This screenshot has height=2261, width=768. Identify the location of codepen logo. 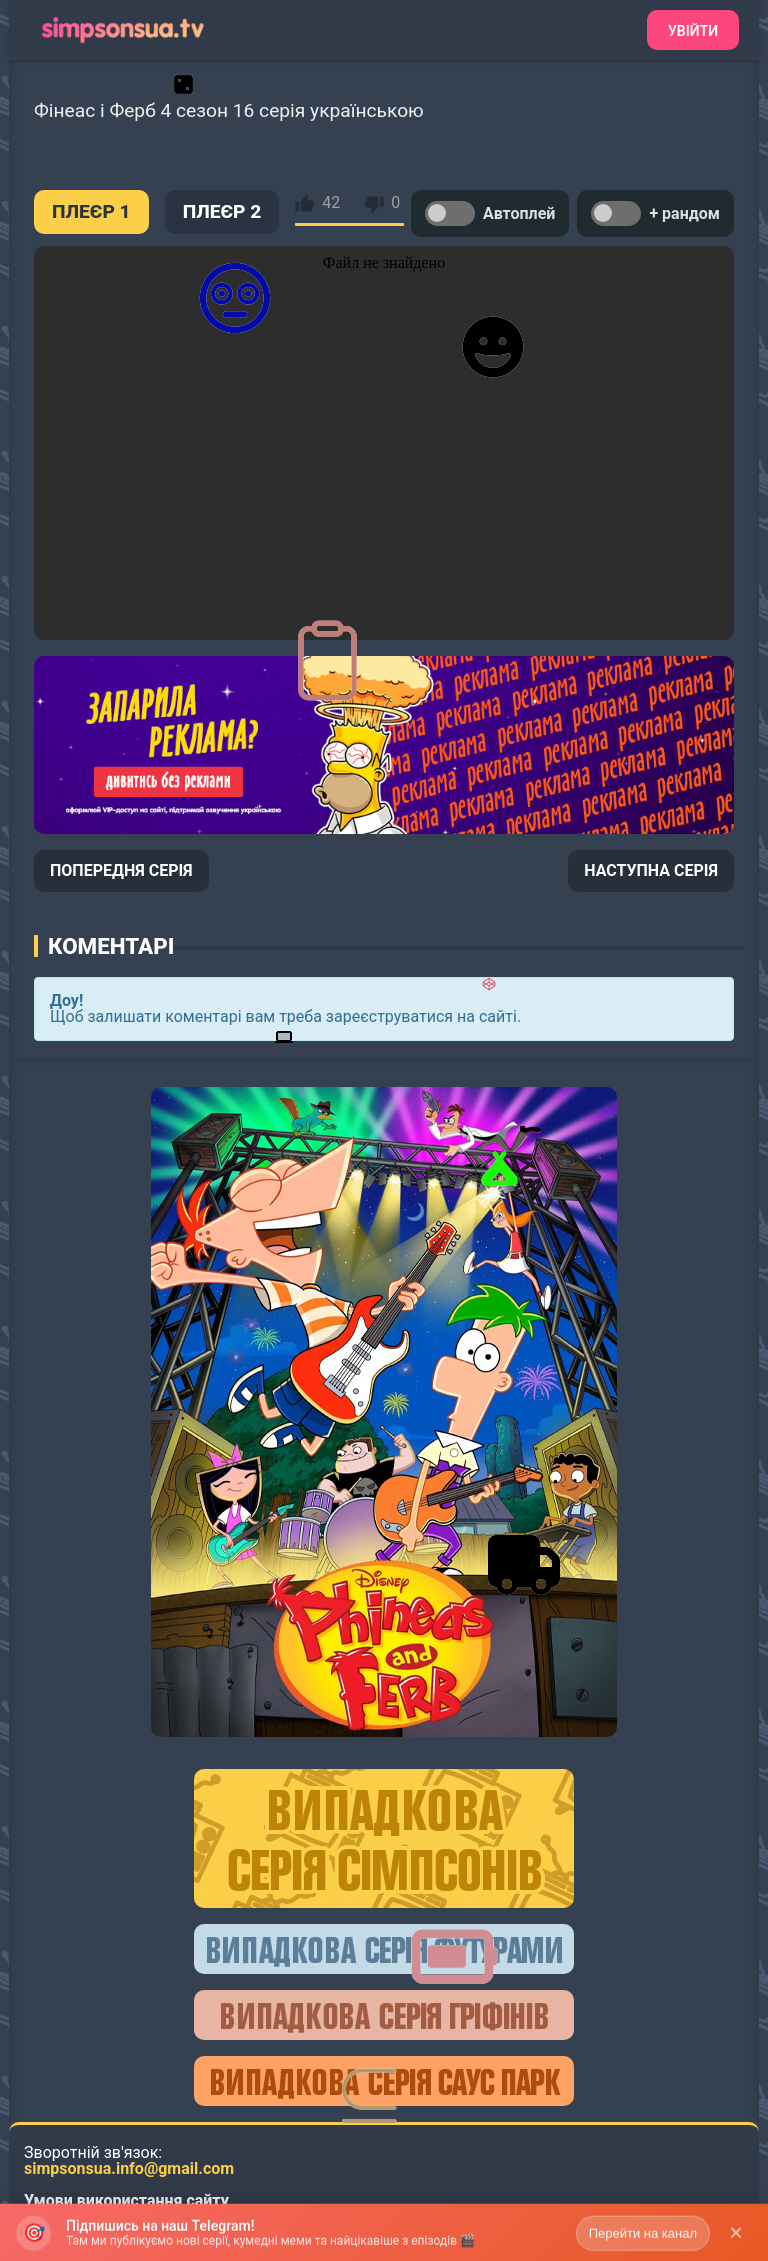
(489, 984).